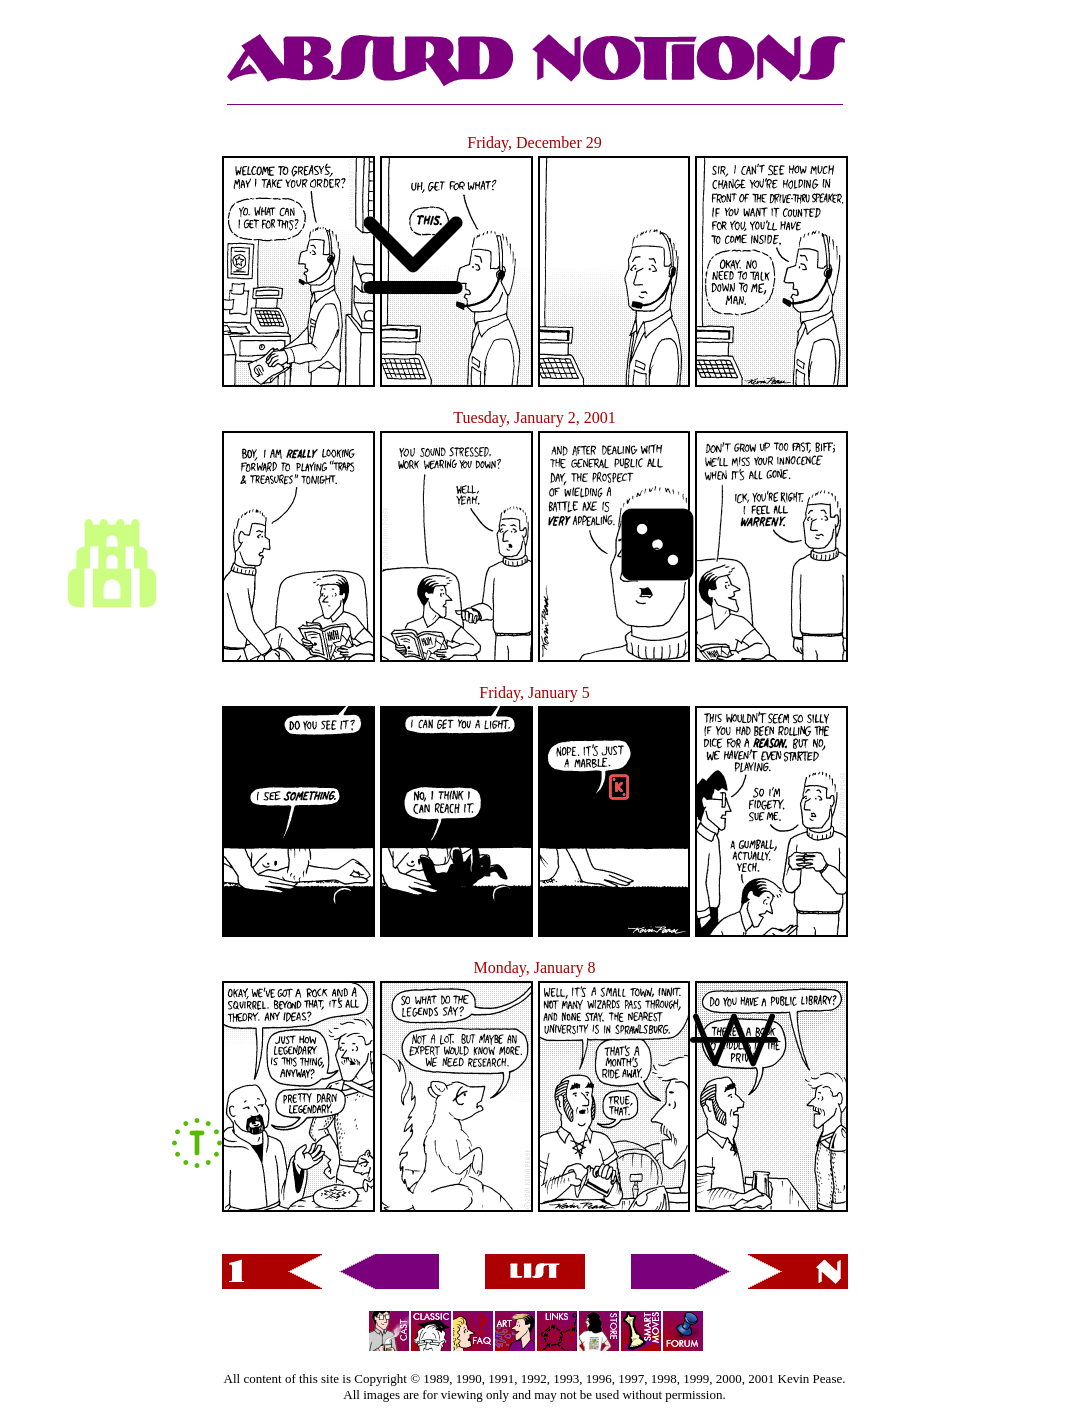 The width and height of the screenshot is (1069, 1411). I want to click on expand content or dropdown menu, so click(413, 253).